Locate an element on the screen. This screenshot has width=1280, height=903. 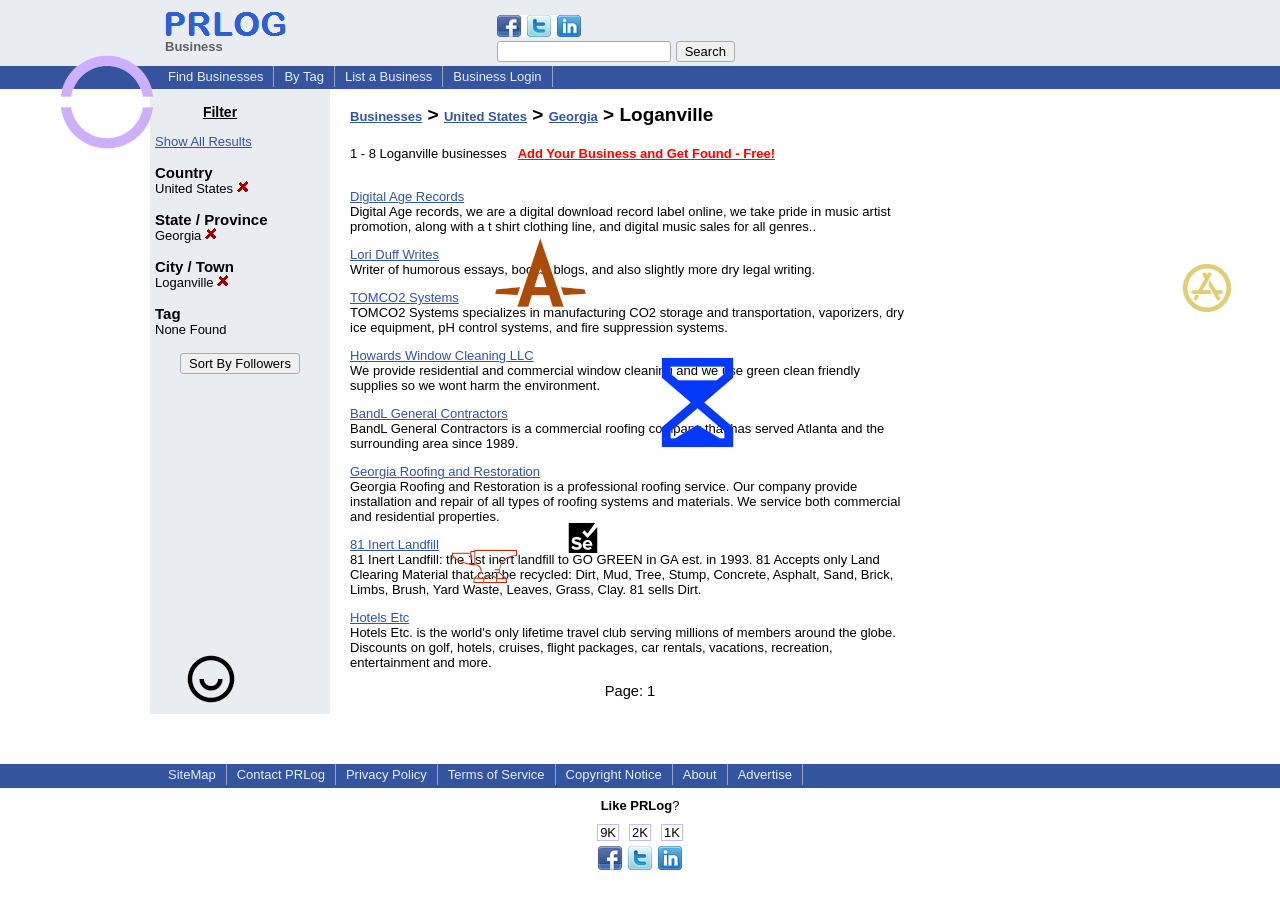
open the App Store is located at coordinates (1207, 288).